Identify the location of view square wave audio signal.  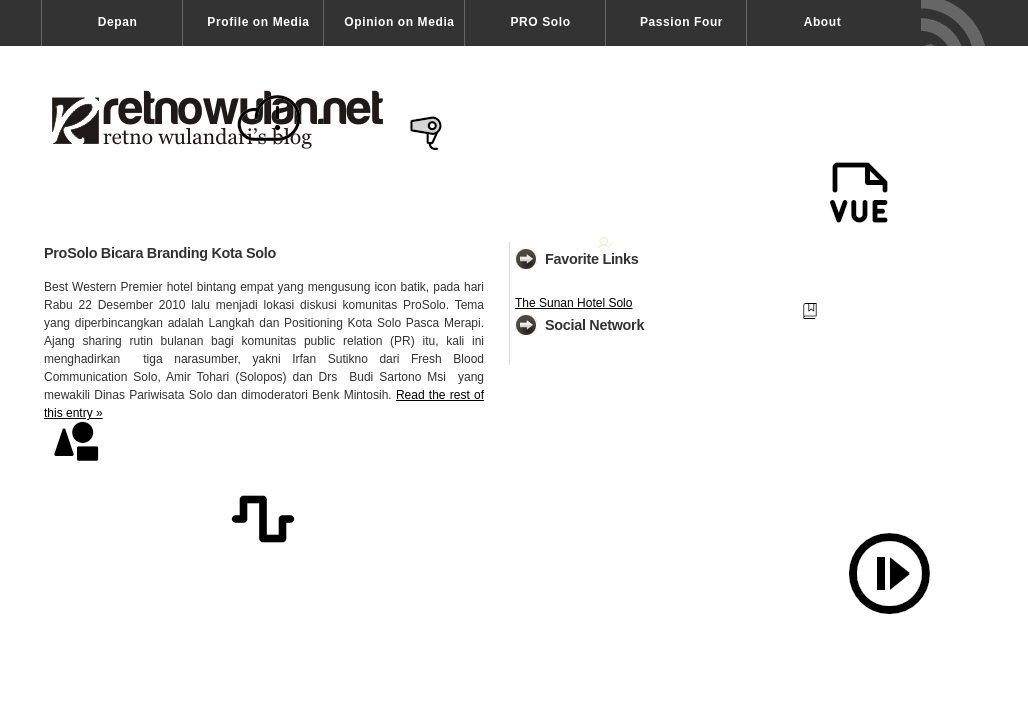
(263, 519).